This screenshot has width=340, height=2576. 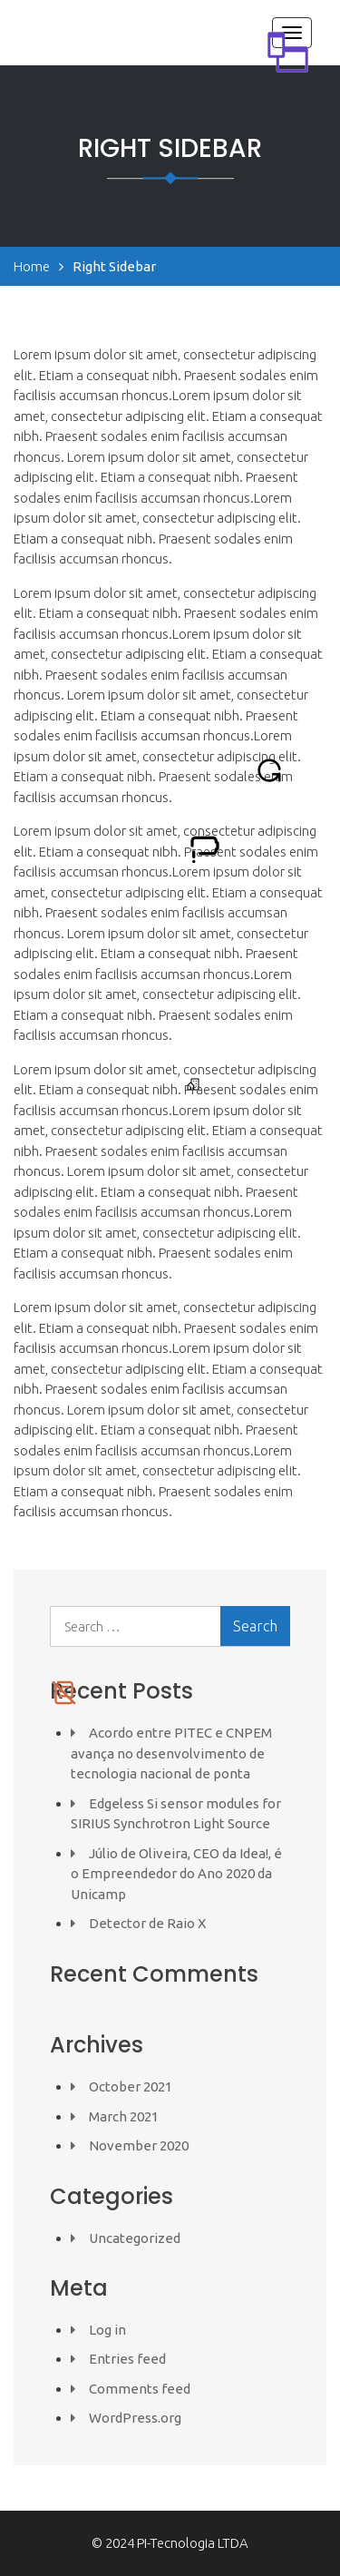 What do you see at coordinates (63, 1692) in the screenshot?
I see `notes feature disabled` at bounding box center [63, 1692].